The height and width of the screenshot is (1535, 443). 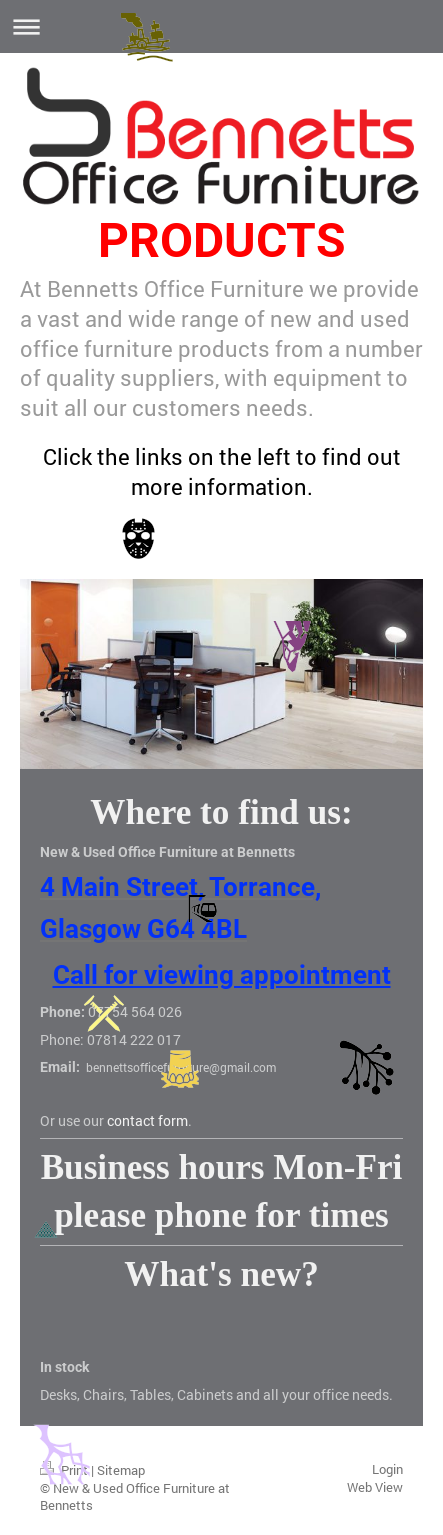 What do you see at coordinates (180, 1069) in the screenshot?
I see `perform a stomp attack` at bounding box center [180, 1069].